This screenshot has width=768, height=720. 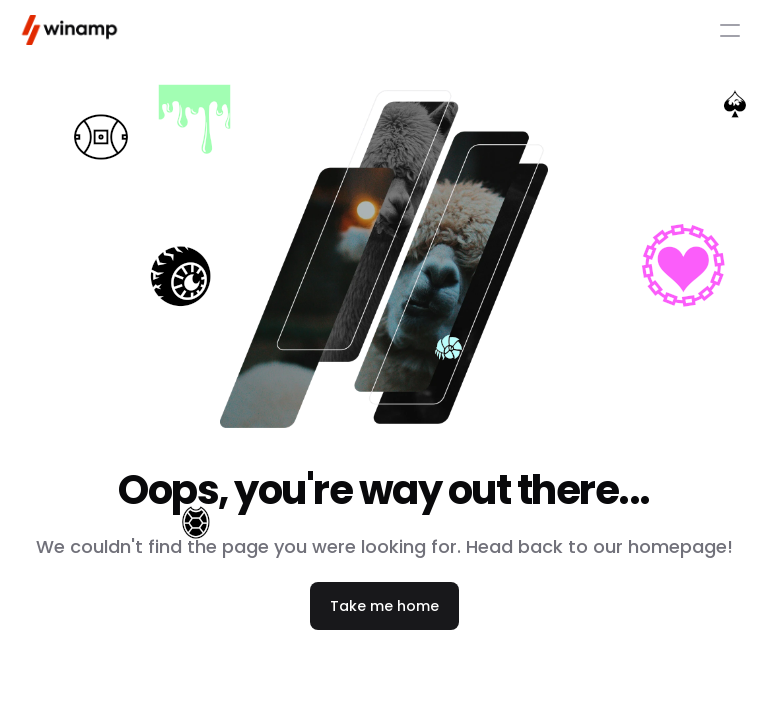 What do you see at coordinates (194, 120) in the screenshot?
I see `indicates blood or gore content warning` at bounding box center [194, 120].